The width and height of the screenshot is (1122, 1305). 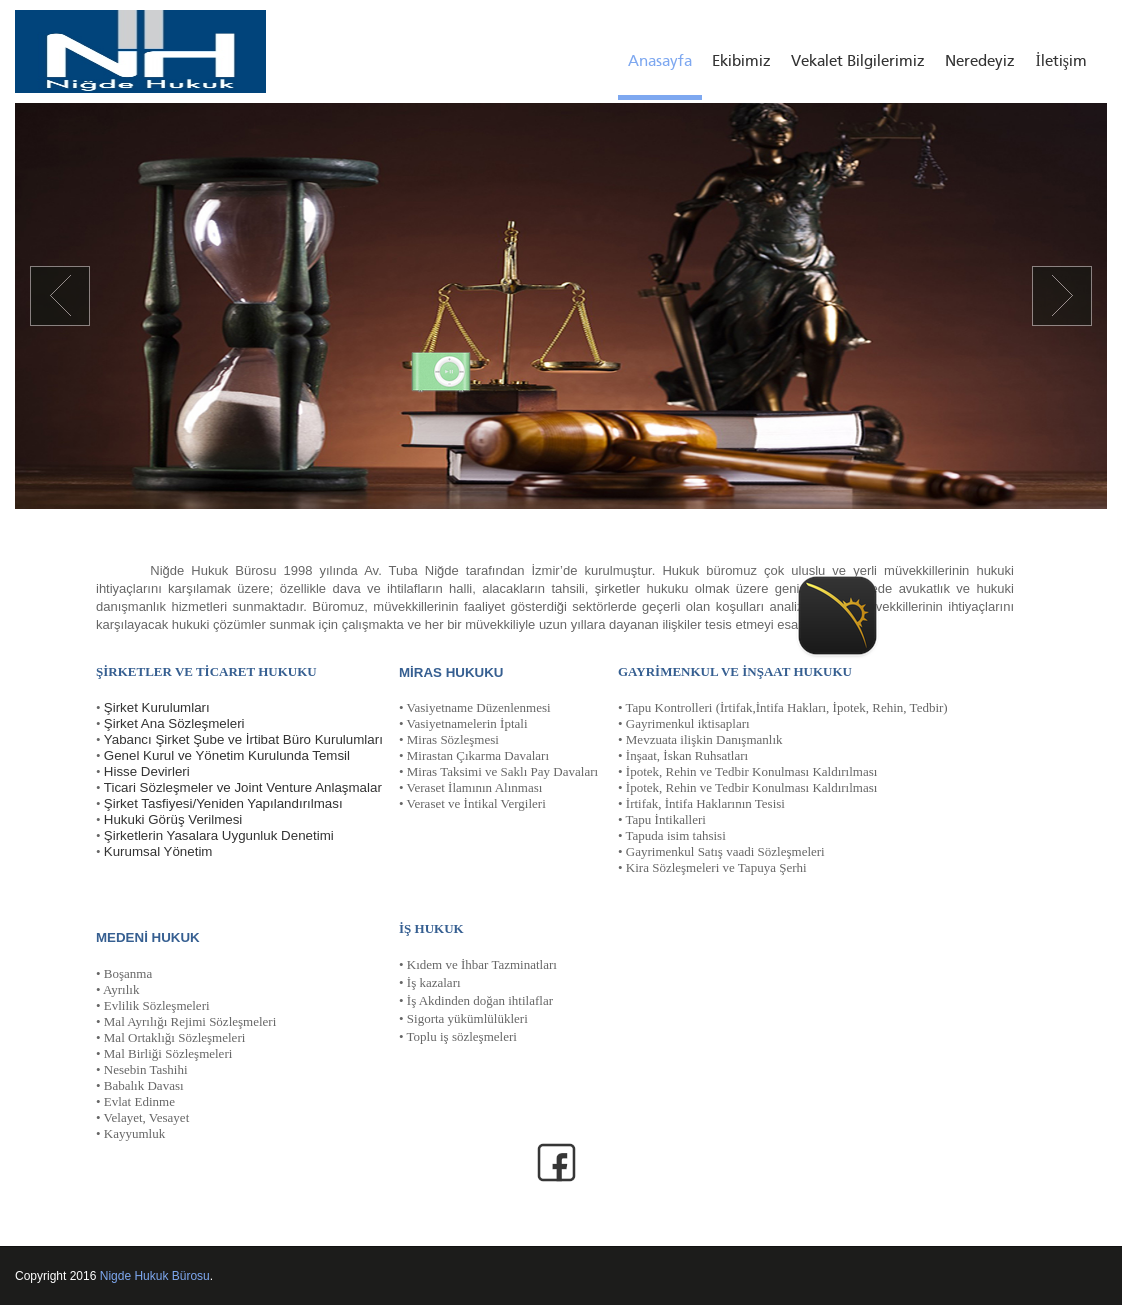 I want to click on iPod shuffle device connected, so click(x=441, y=361).